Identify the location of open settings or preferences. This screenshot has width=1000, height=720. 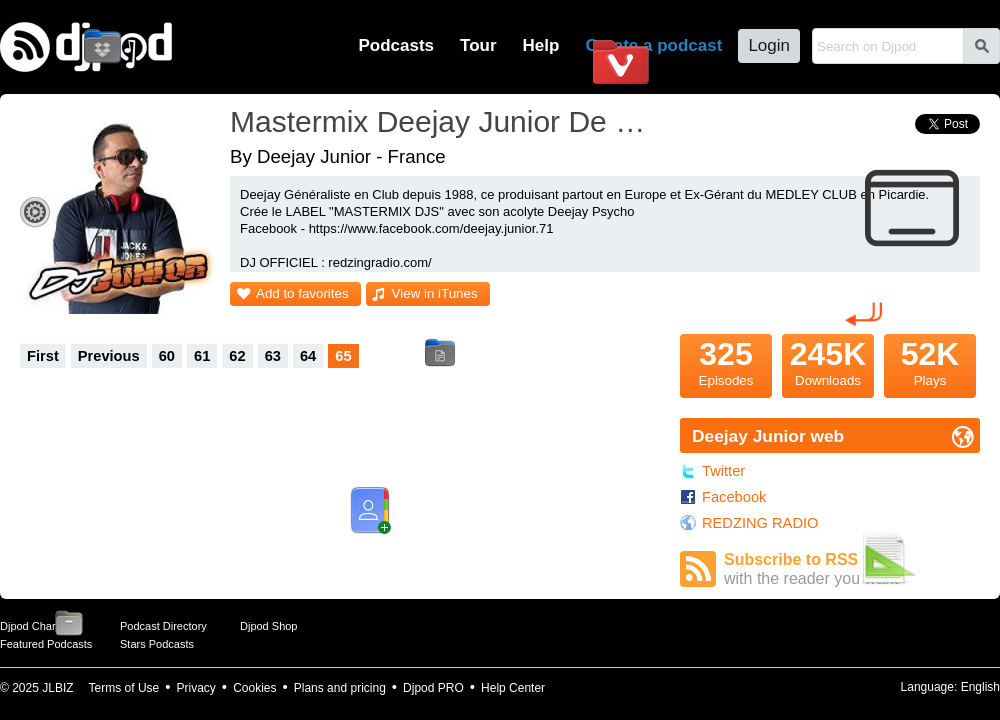
(35, 212).